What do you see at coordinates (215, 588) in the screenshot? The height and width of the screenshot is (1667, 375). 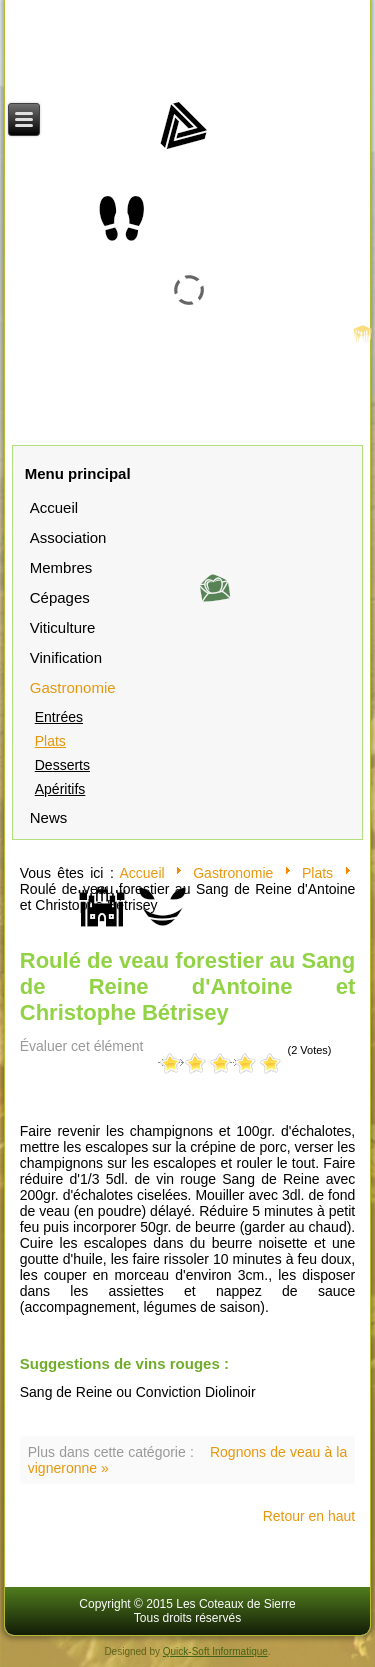 I see `compose or send a love letter` at bounding box center [215, 588].